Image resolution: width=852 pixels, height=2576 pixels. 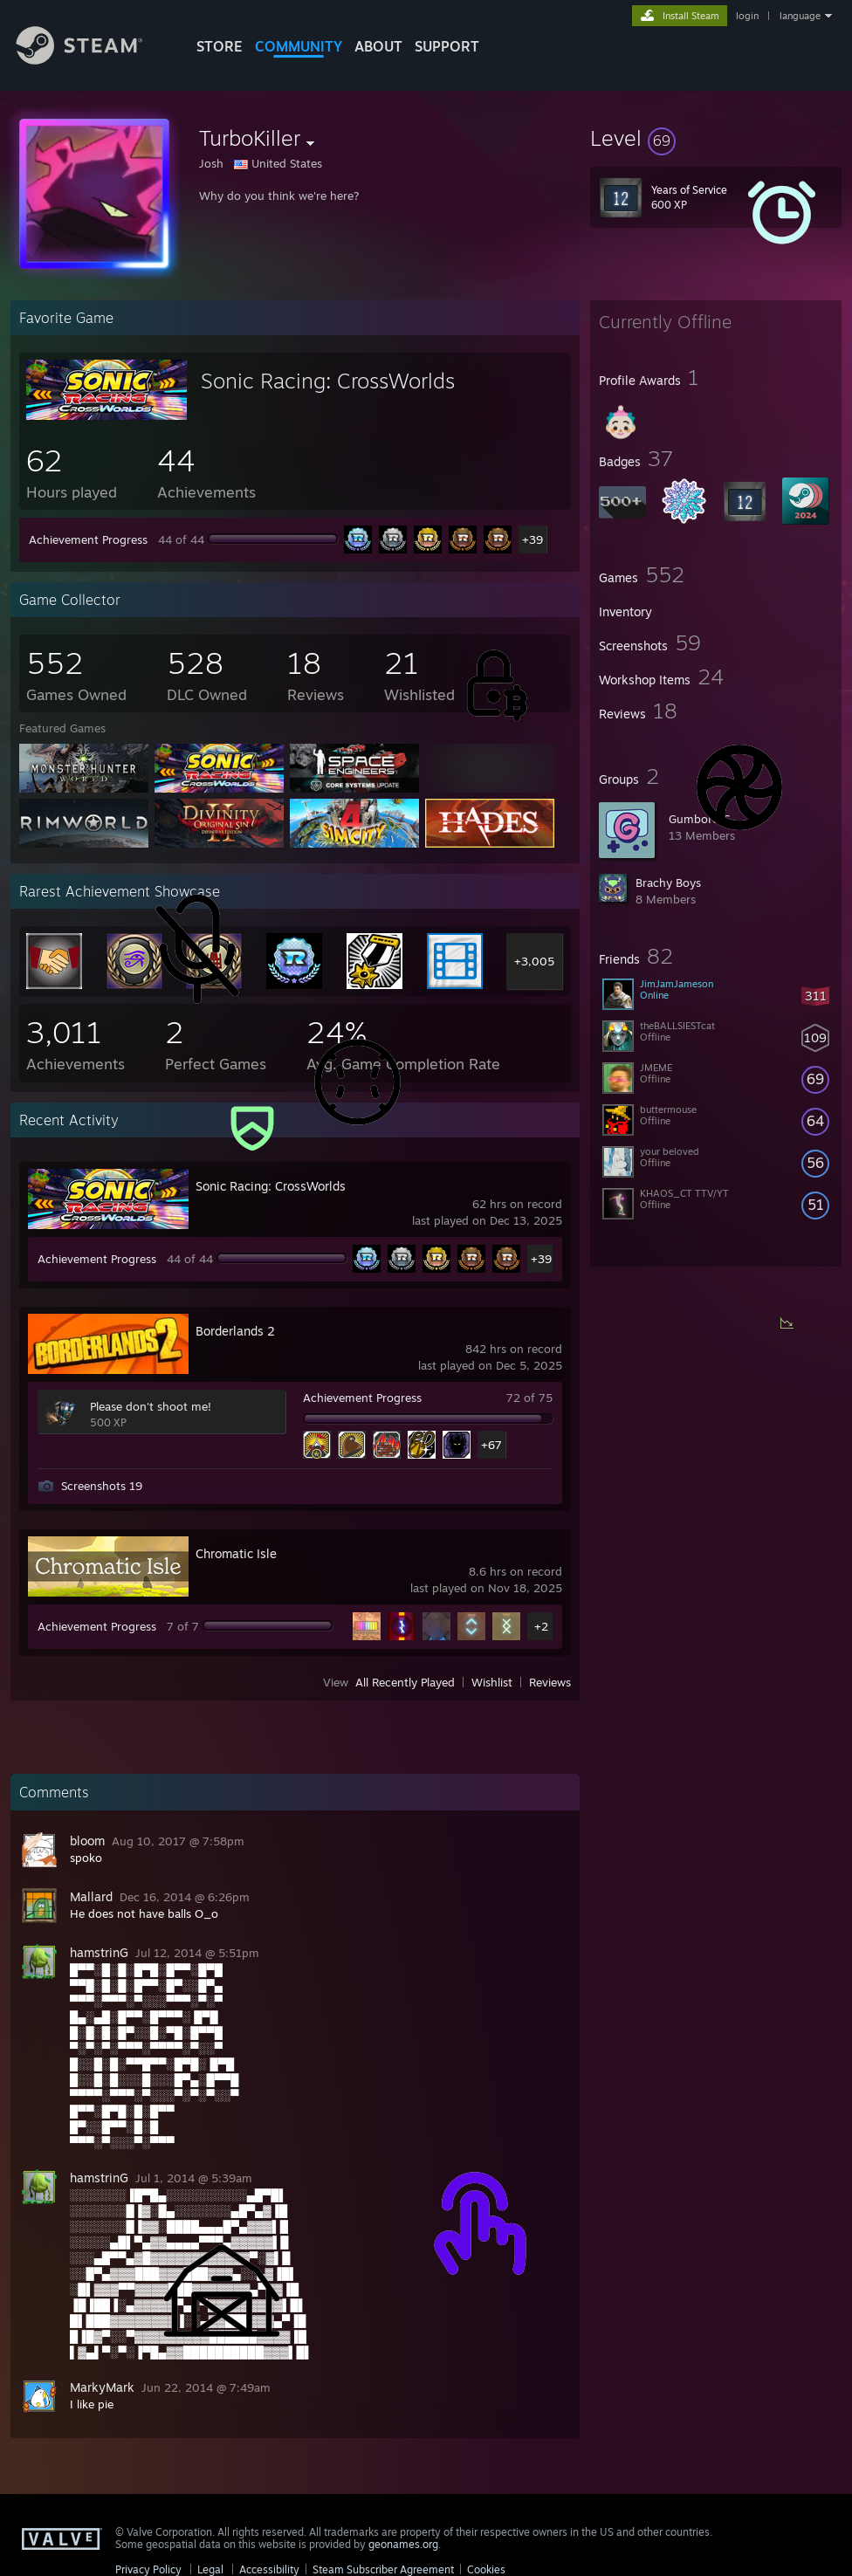 I want to click on mute your microphone, so click(x=197, y=947).